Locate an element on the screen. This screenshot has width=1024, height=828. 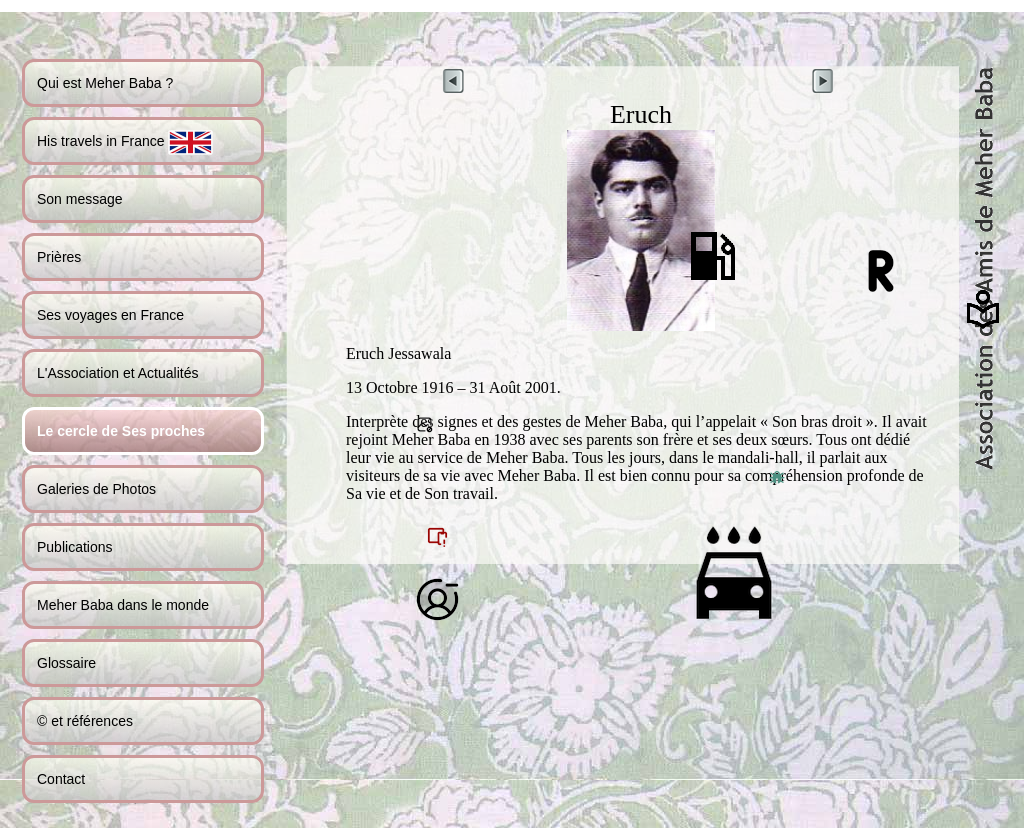
find nearby gas stations is located at coordinates (712, 256).